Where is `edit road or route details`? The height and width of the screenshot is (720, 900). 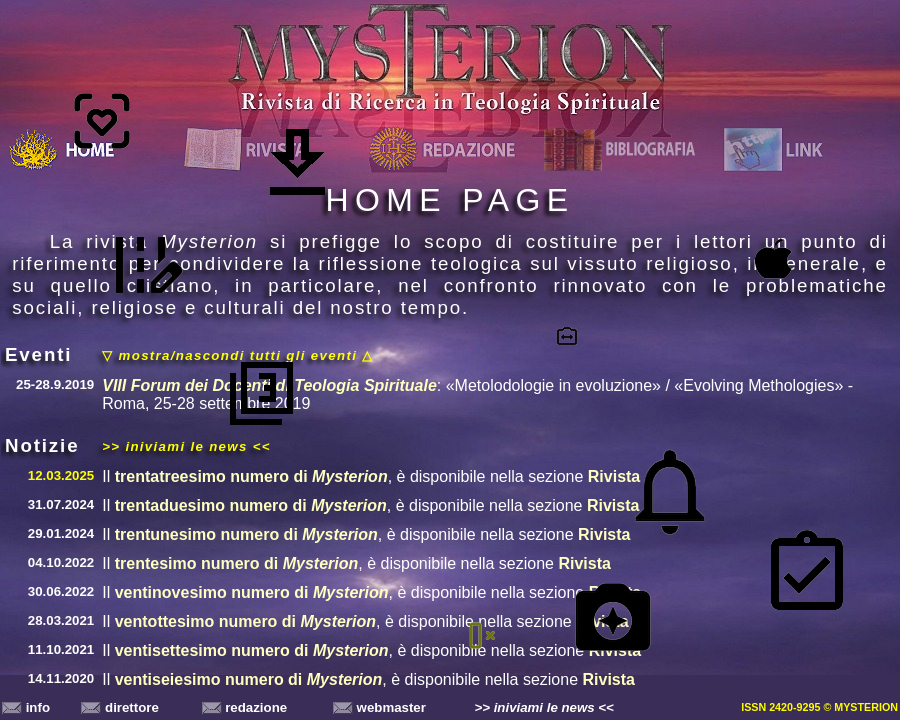 edit road or route details is located at coordinates (144, 265).